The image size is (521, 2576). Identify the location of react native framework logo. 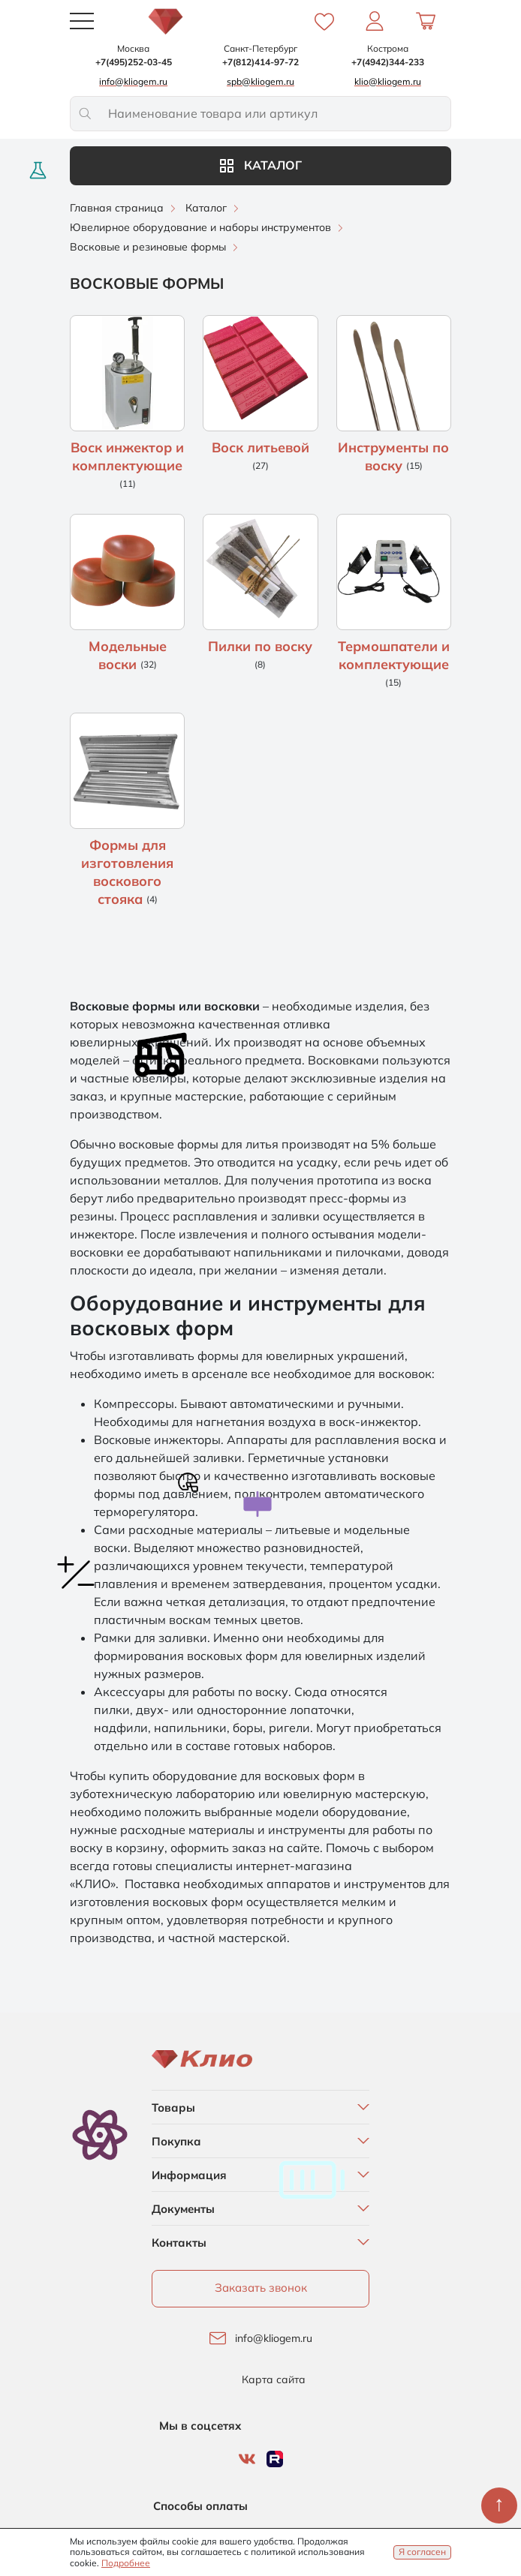
(100, 2135).